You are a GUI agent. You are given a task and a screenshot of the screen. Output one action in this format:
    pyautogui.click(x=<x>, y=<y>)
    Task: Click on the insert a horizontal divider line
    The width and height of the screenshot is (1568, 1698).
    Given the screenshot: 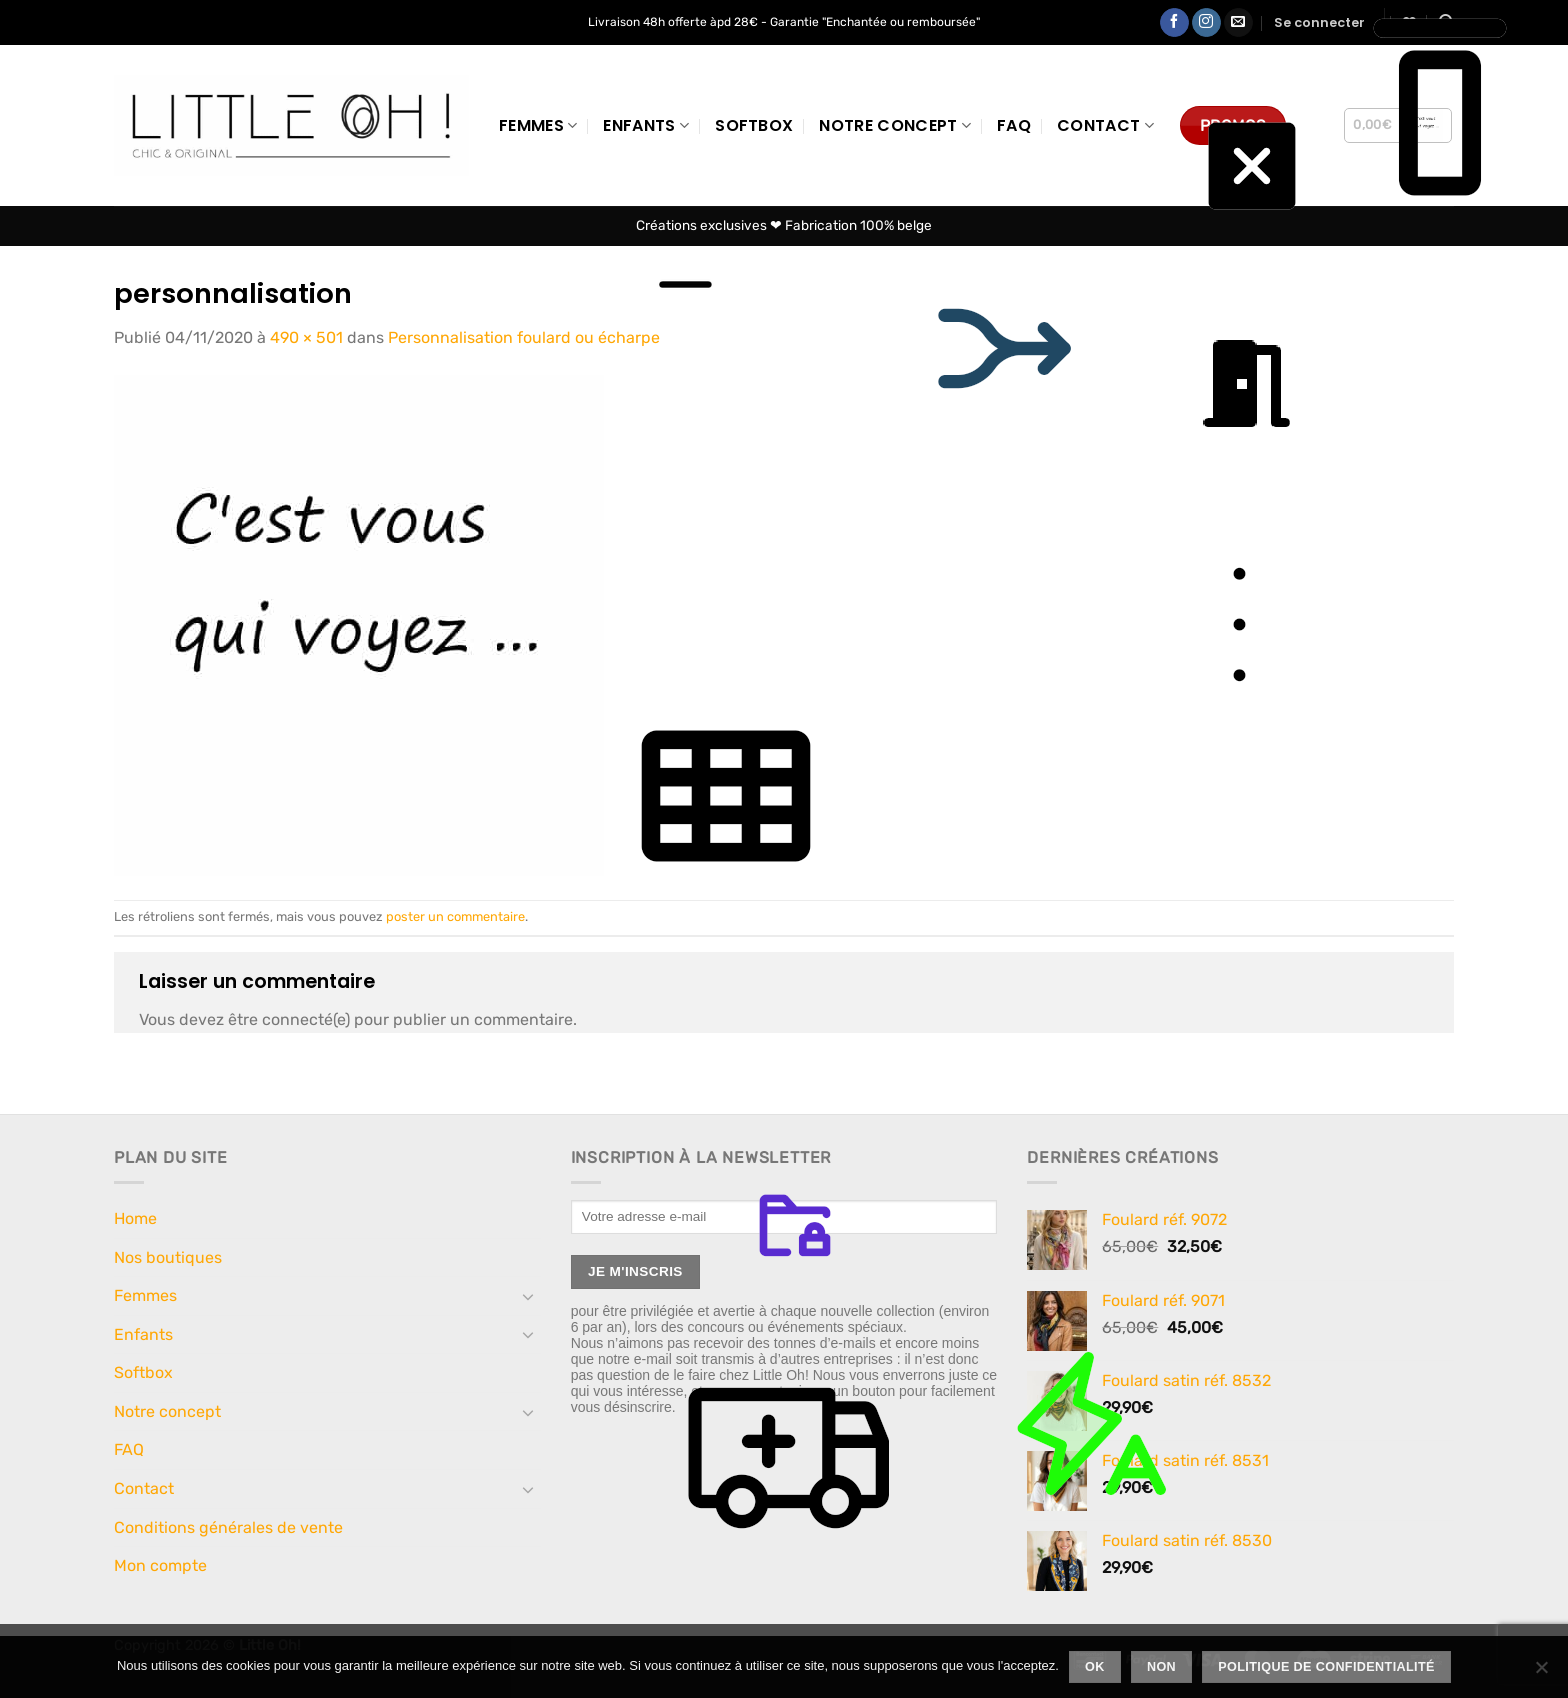 What is the action you would take?
    pyautogui.click(x=685, y=284)
    